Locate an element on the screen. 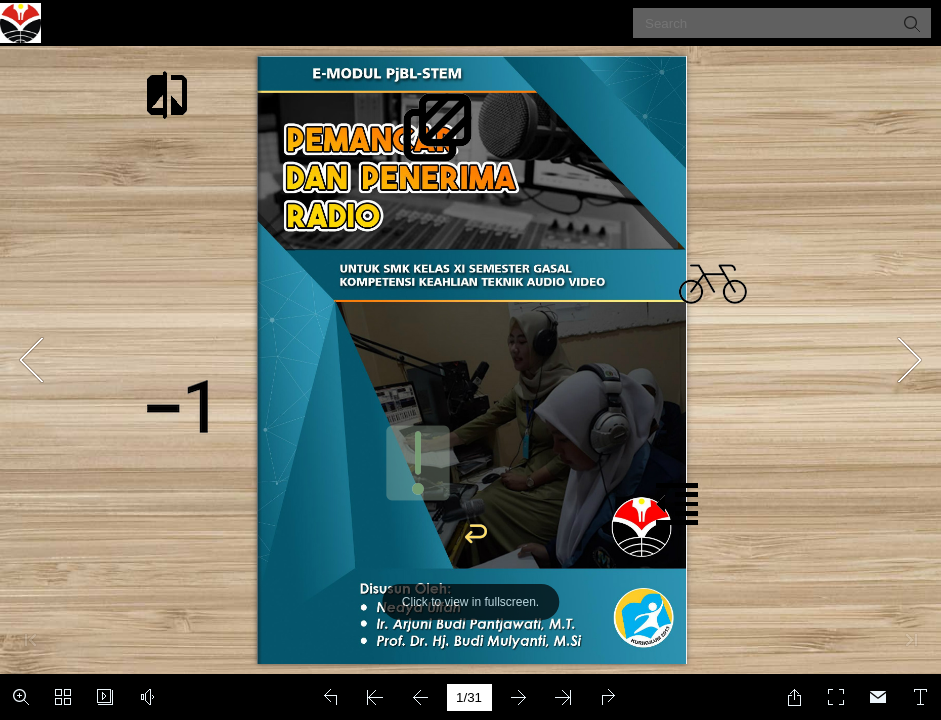 The width and height of the screenshot is (941, 720). indicates an alert or warning that requires attention is located at coordinates (418, 463).